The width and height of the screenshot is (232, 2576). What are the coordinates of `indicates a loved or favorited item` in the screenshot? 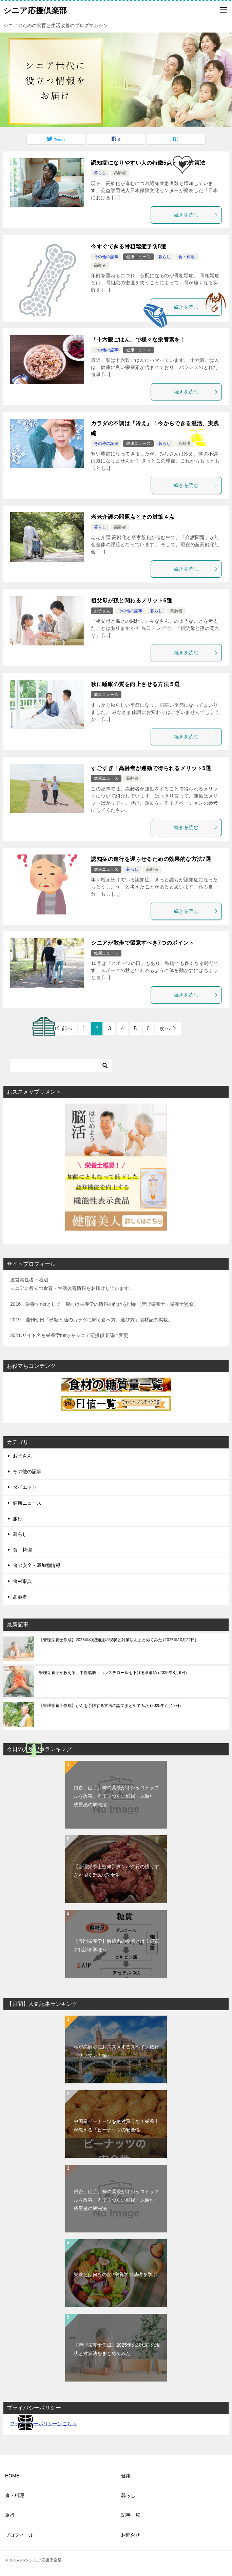 It's located at (182, 165).